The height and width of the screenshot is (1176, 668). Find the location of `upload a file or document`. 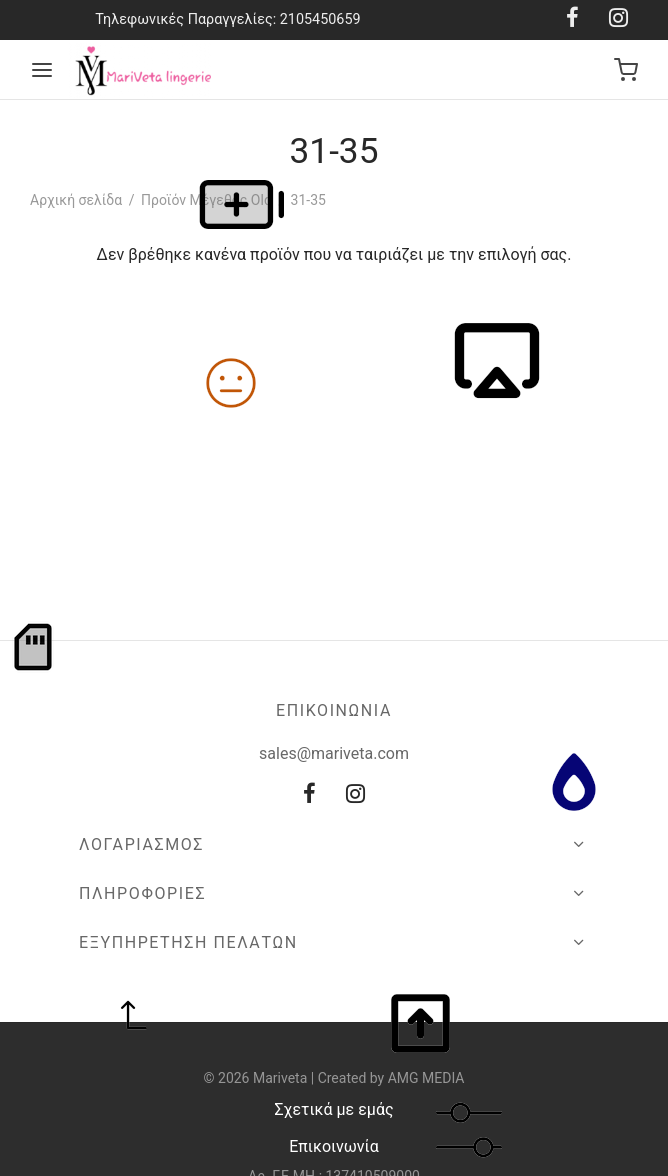

upload a file or document is located at coordinates (420, 1023).